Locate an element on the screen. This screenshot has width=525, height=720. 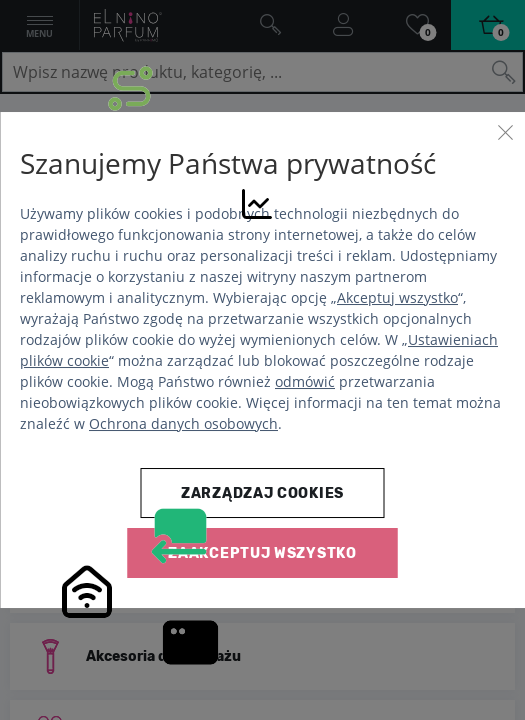
open application window is located at coordinates (190, 642).